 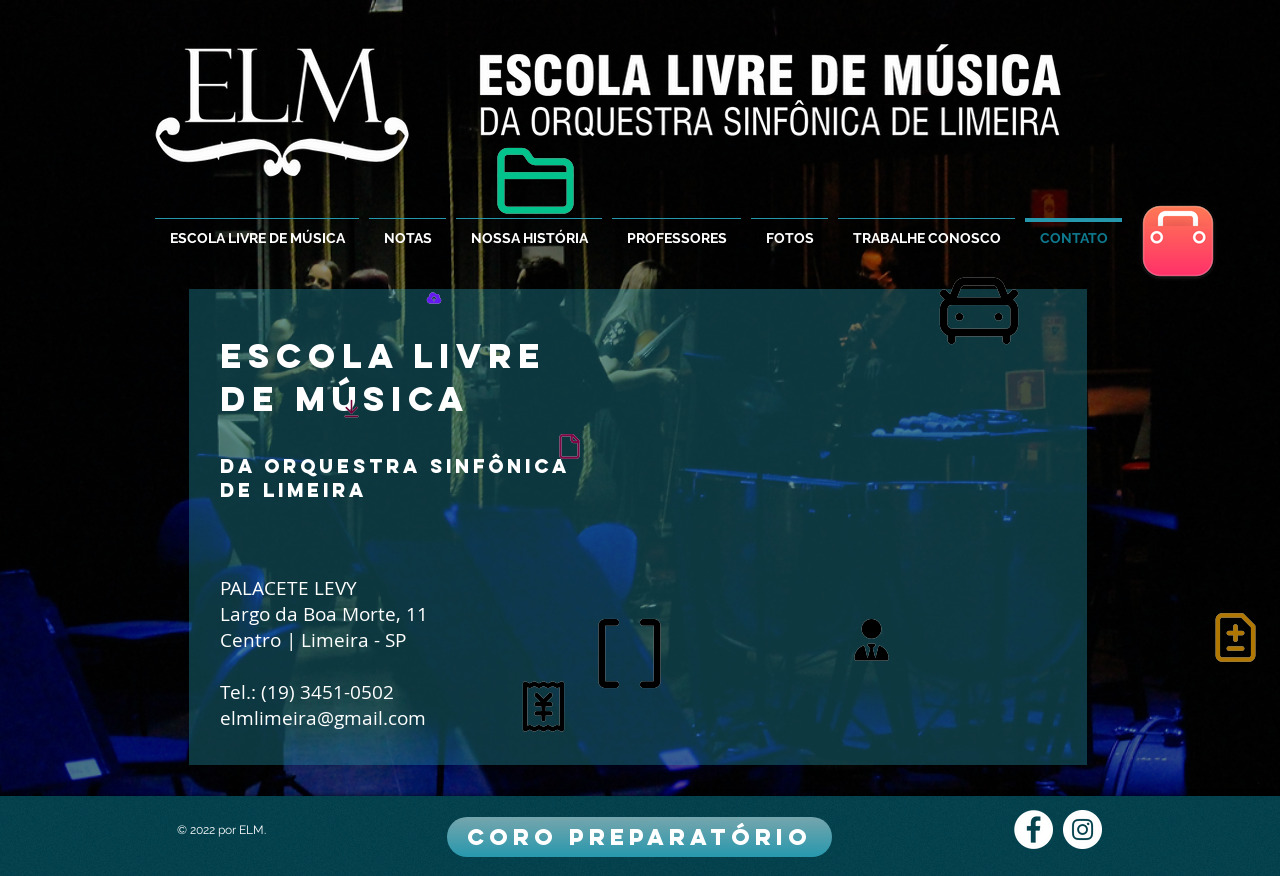 What do you see at coordinates (434, 298) in the screenshot?
I see `upload file to cloud storage` at bounding box center [434, 298].